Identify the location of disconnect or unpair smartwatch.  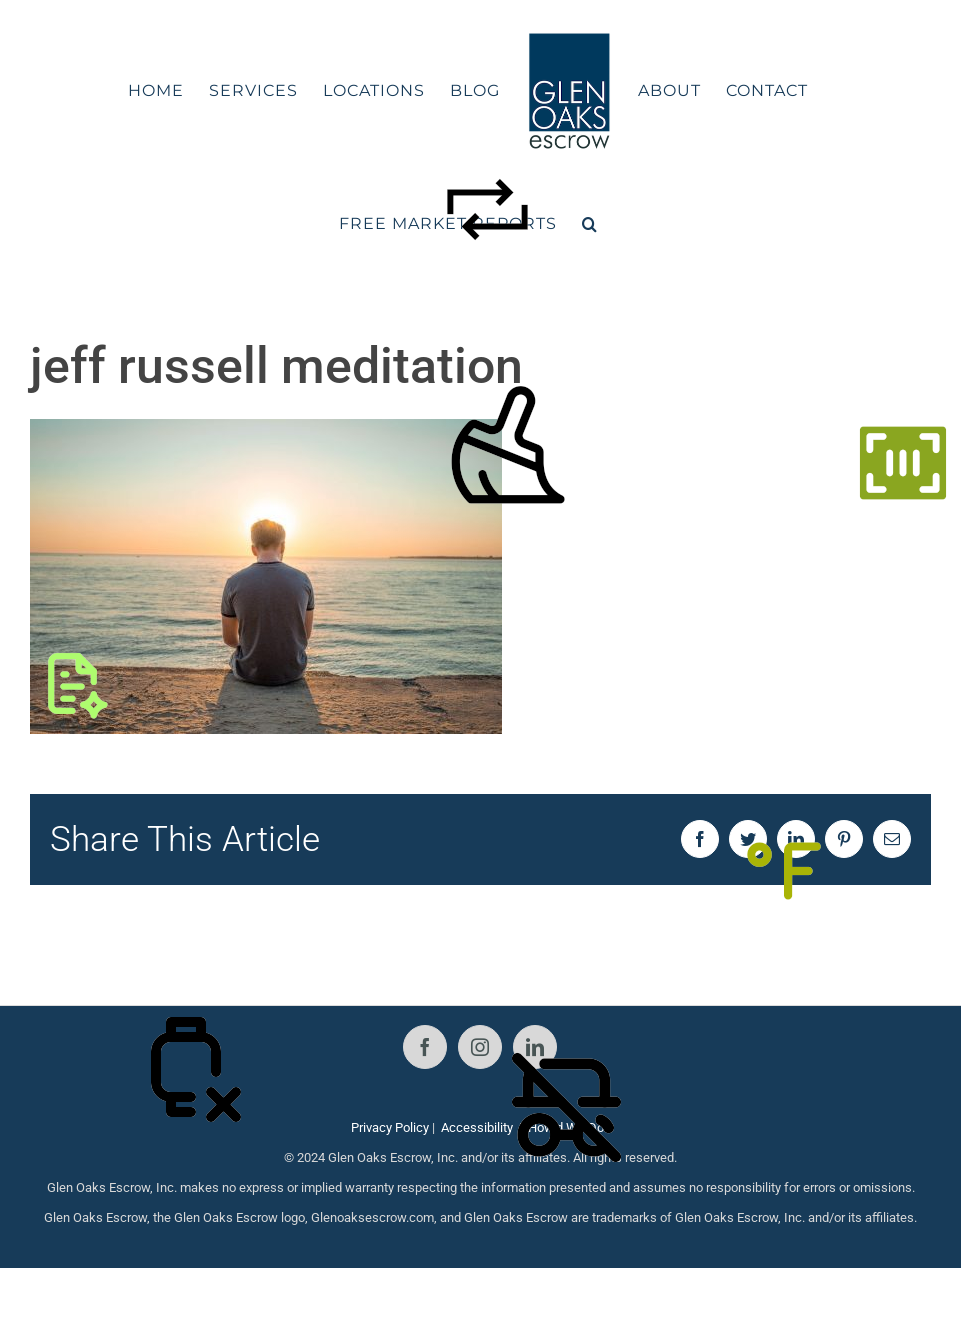
(186, 1067).